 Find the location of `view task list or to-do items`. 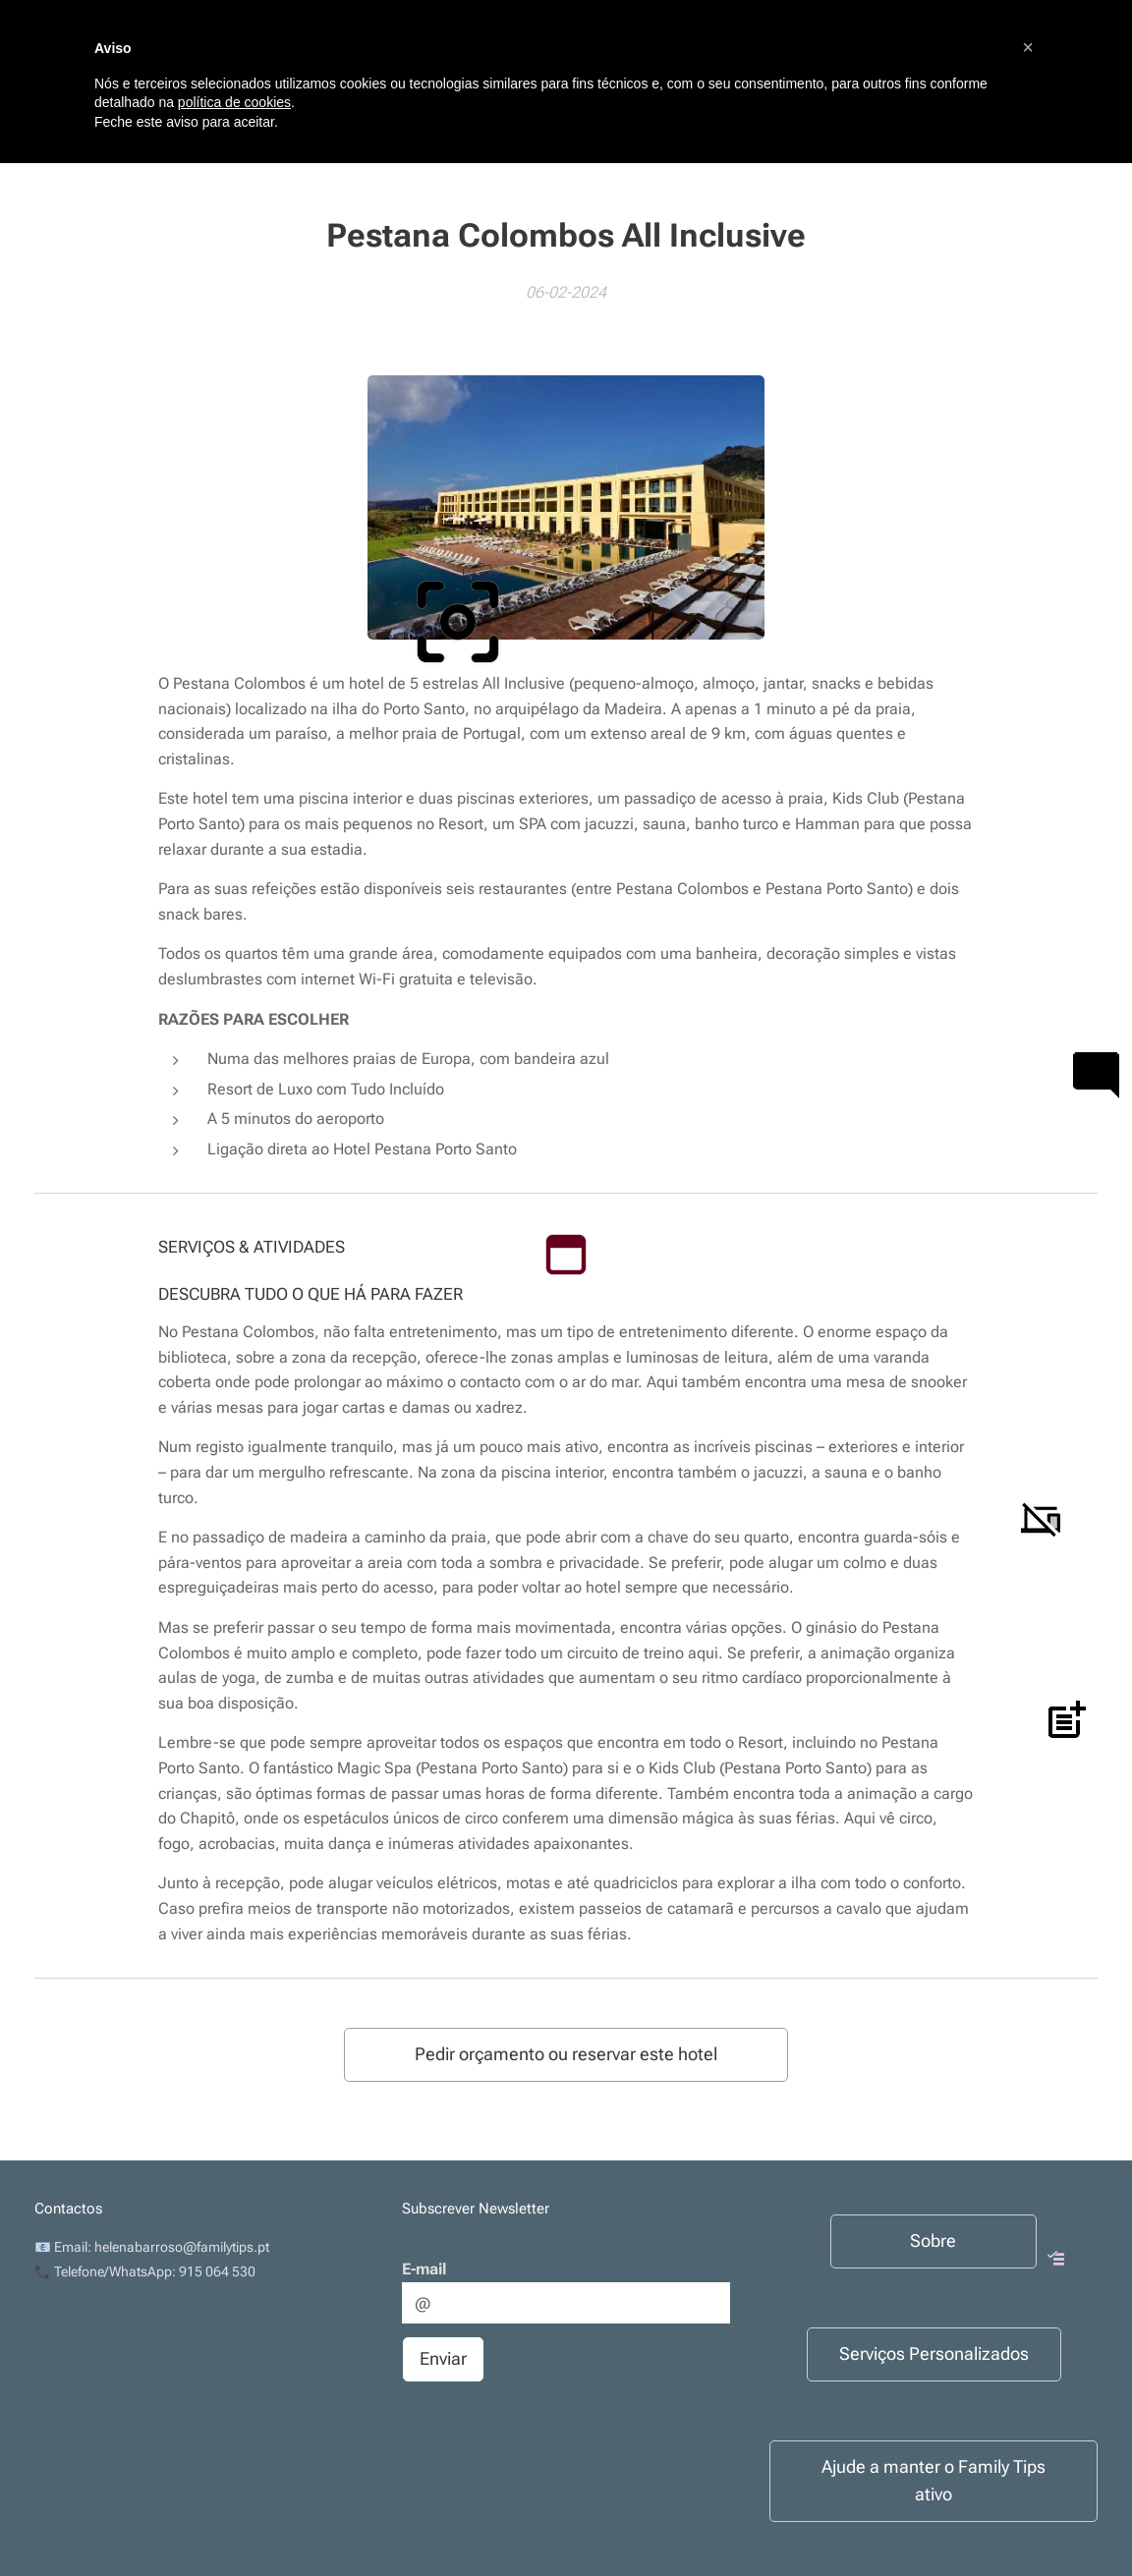

view task list or to-do items is located at coordinates (1055, 2259).